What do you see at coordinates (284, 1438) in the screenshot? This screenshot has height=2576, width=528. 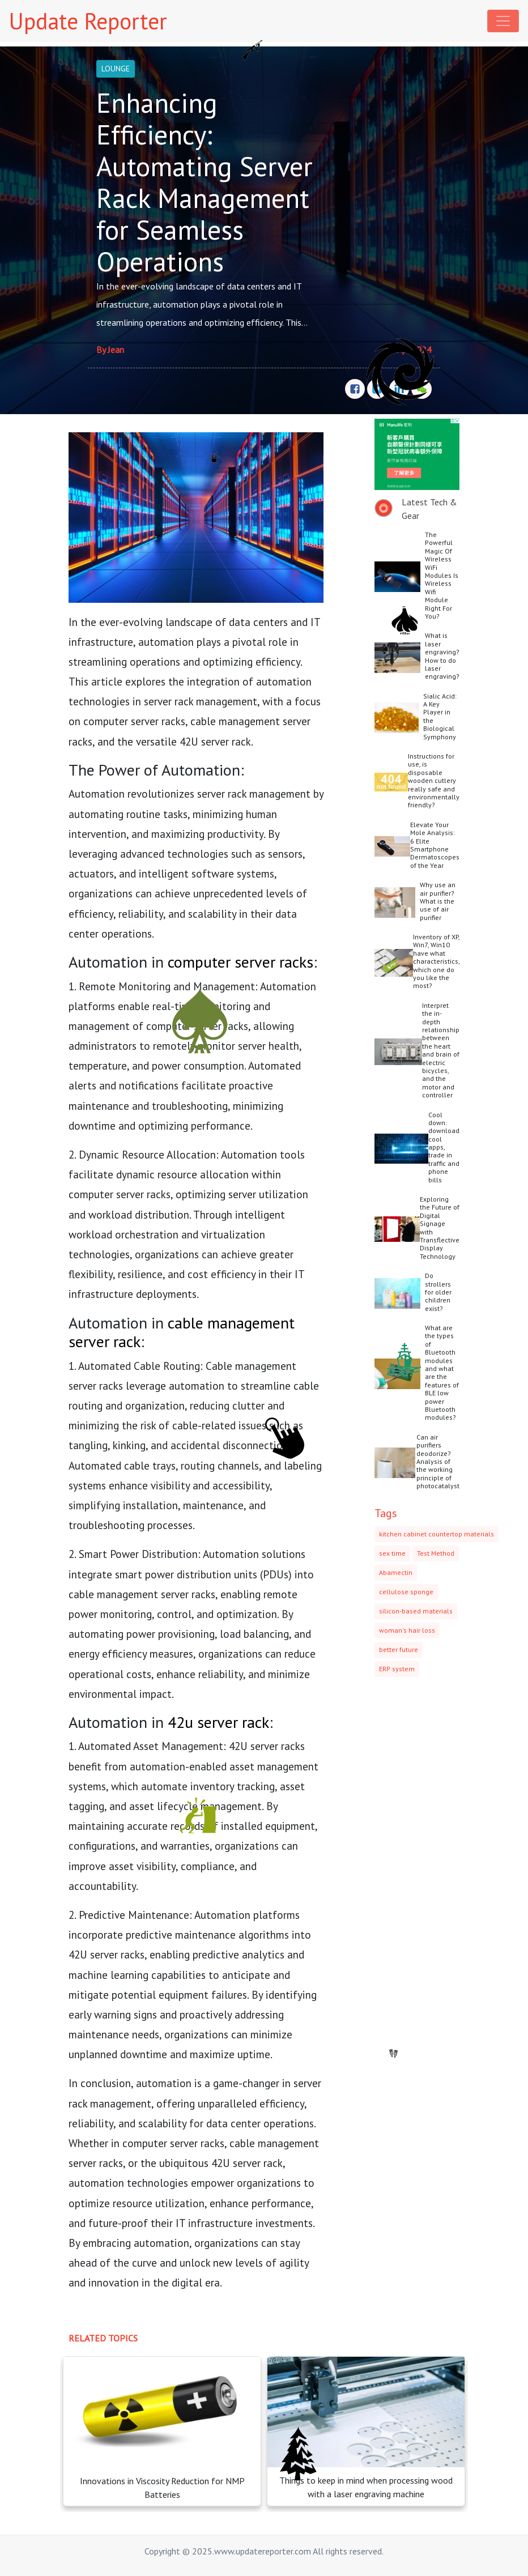 I see `tap or click to interact` at bounding box center [284, 1438].